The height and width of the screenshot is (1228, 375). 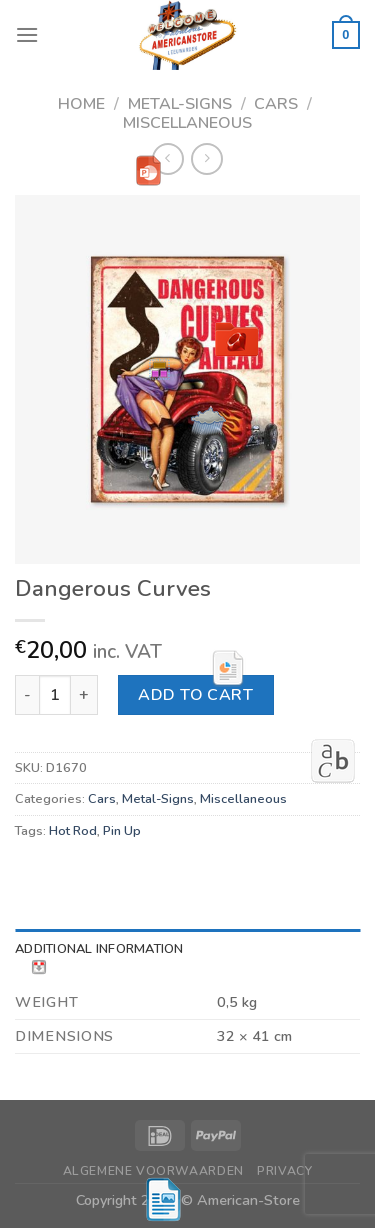 I want to click on open an opendocument text template file, so click(x=163, y=1199).